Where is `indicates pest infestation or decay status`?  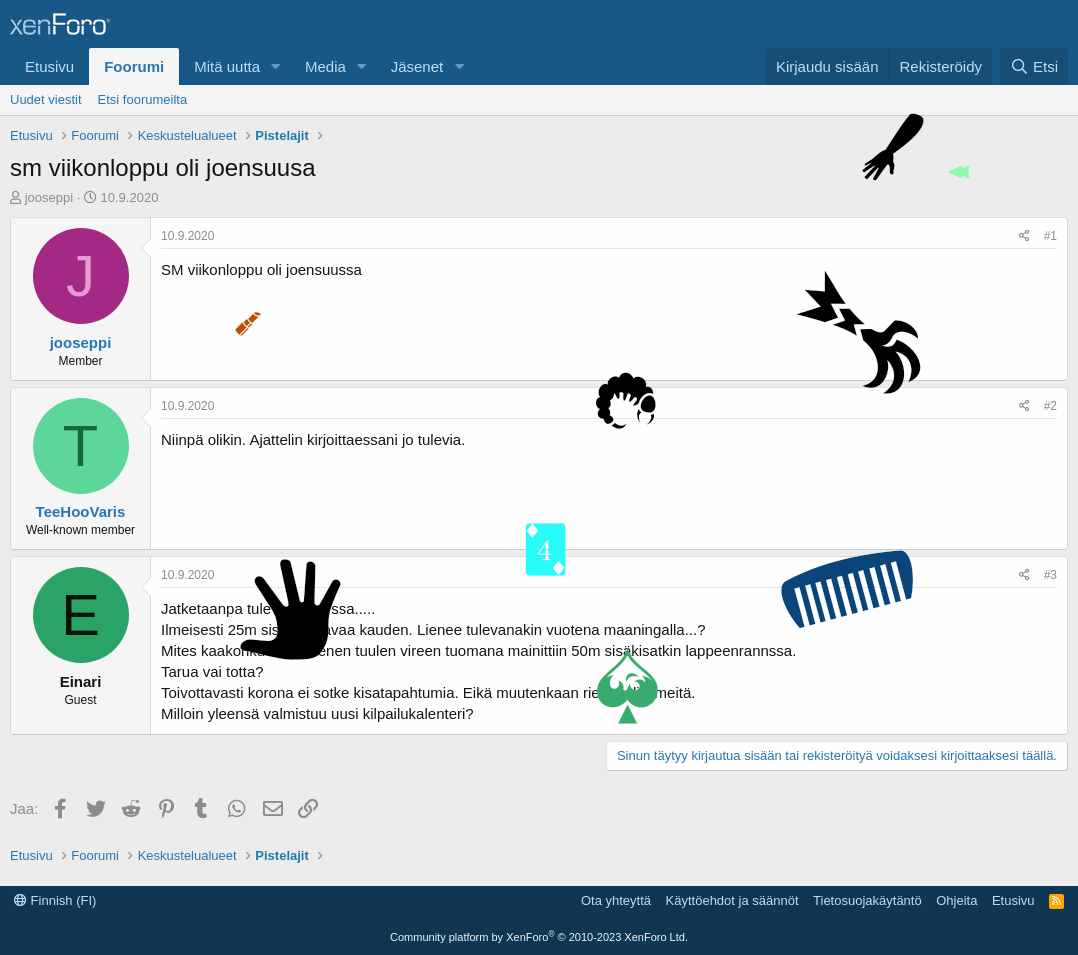 indicates pest infestation or decay status is located at coordinates (625, 402).